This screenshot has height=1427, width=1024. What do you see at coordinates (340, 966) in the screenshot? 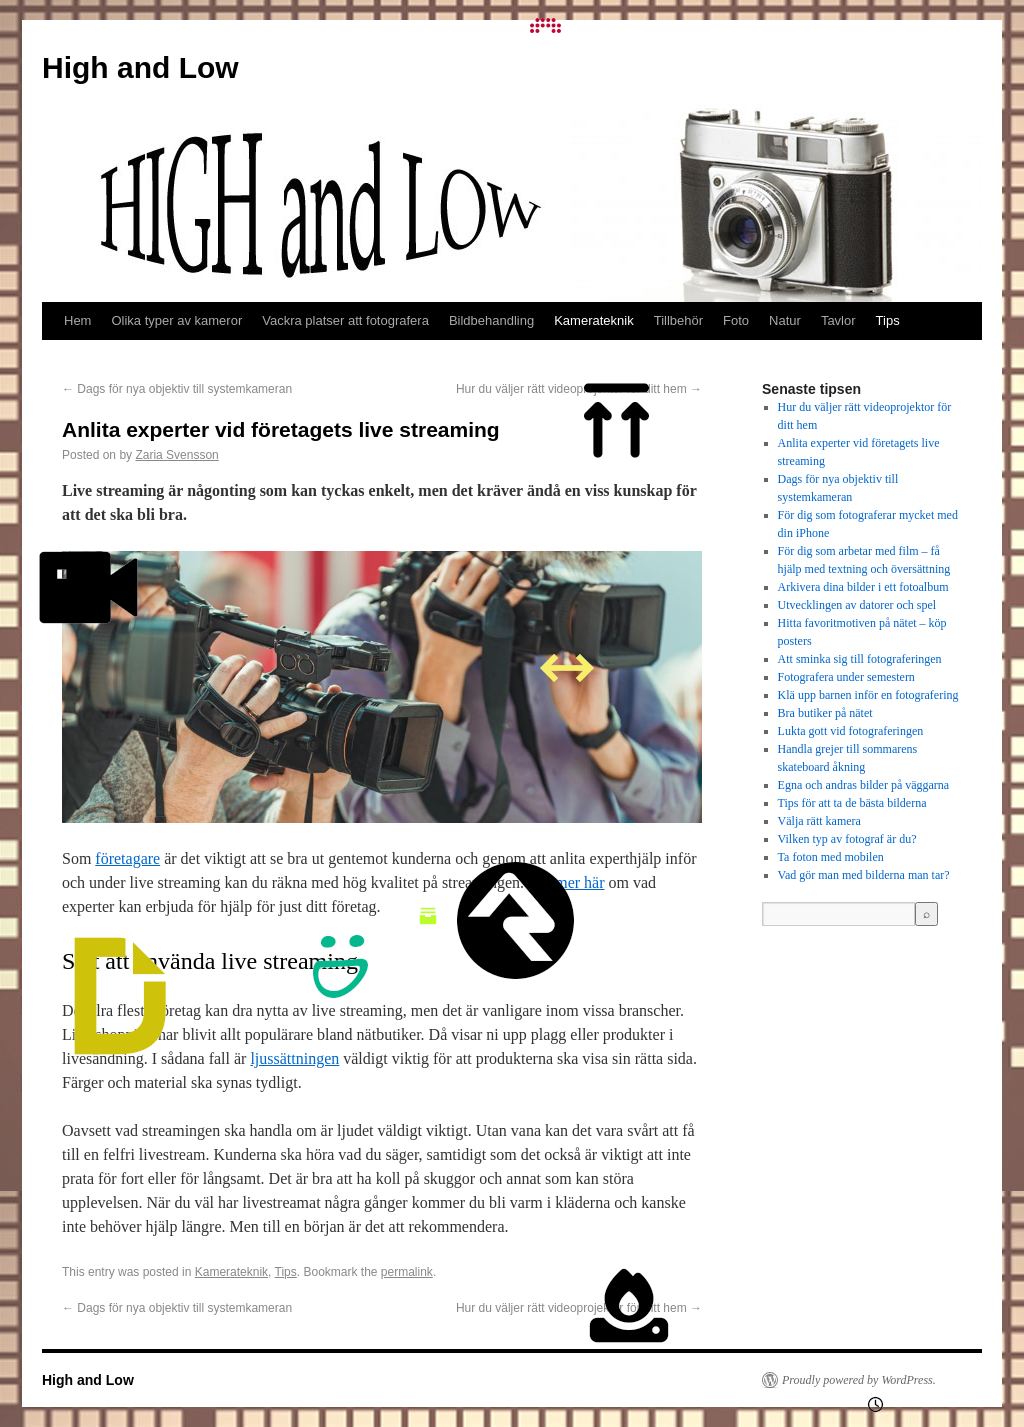
I see `open SmugMug photo sharing app` at bounding box center [340, 966].